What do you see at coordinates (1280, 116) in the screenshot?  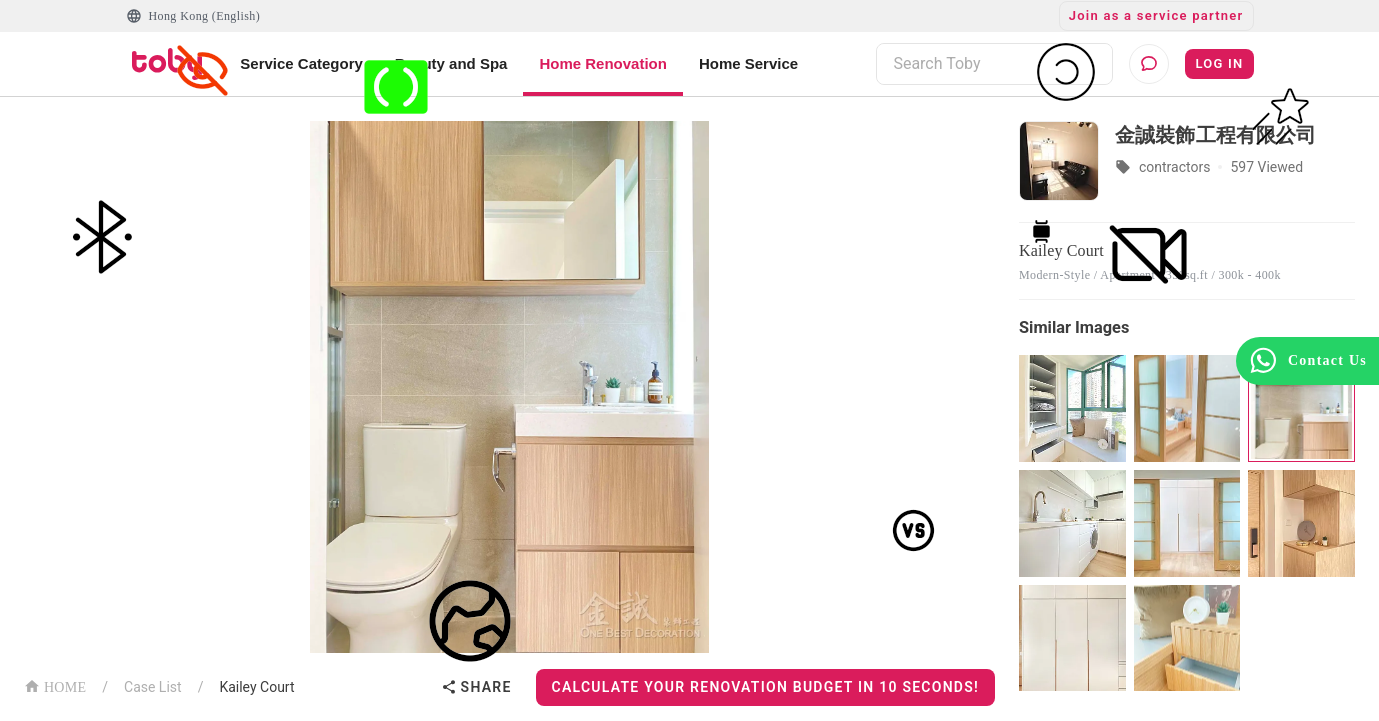 I see `add to favorites or wishlist` at bounding box center [1280, 116].